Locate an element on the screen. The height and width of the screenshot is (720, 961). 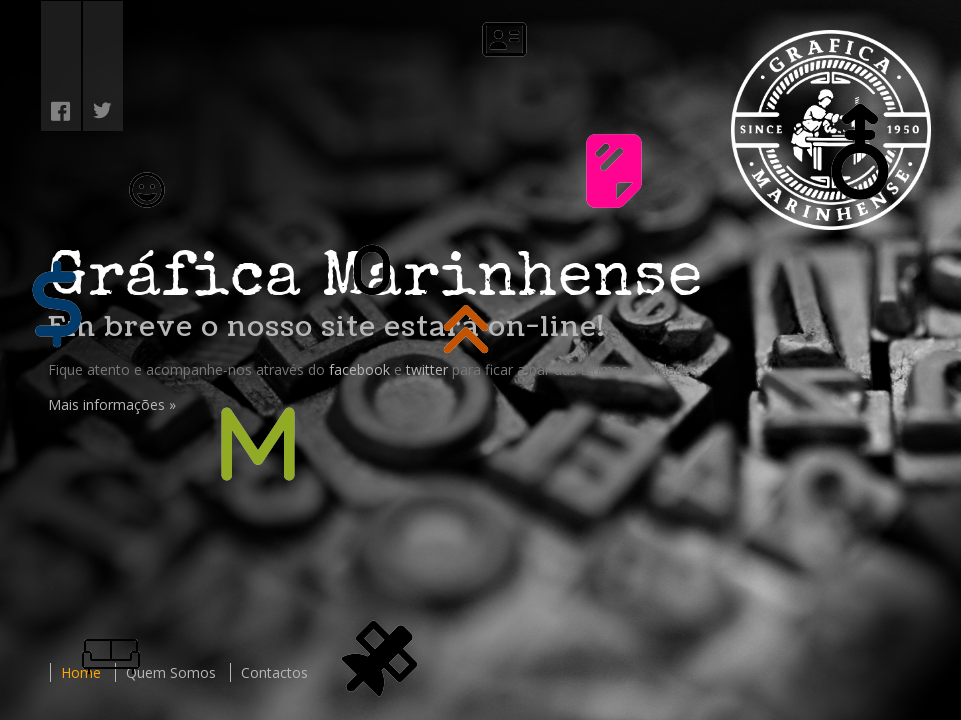
access satellite connection settings is located at coordinates (379, 658).